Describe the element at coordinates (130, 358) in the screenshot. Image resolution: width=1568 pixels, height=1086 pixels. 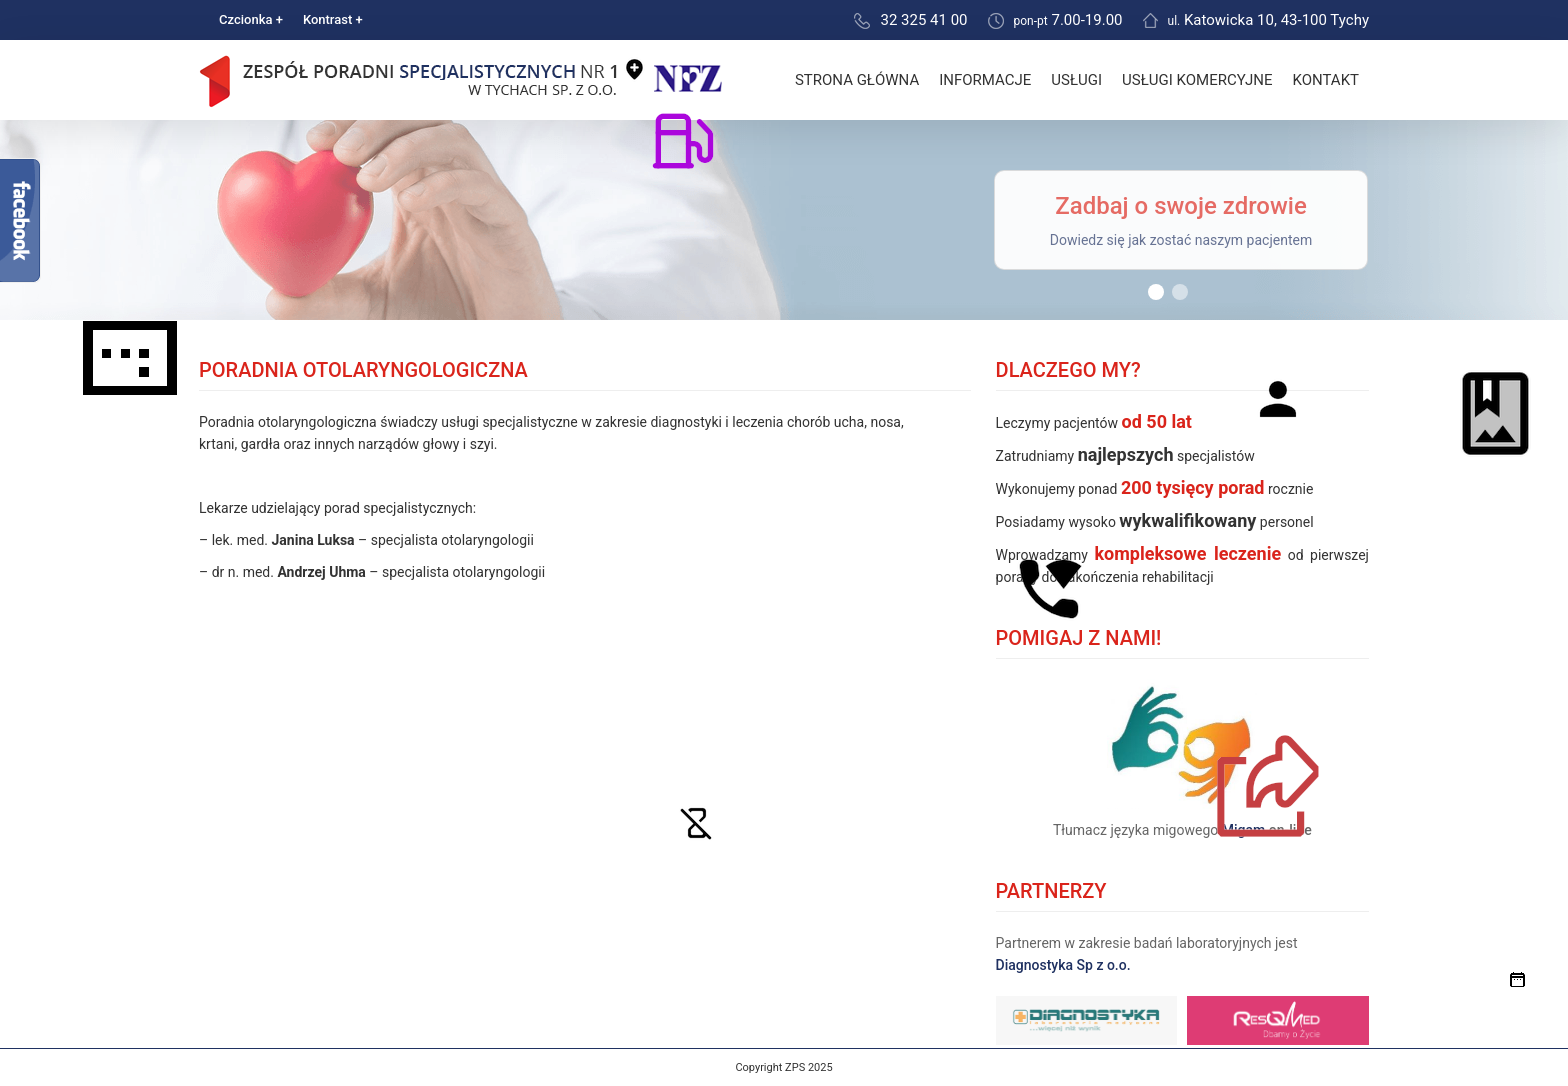
I see `adjust image aspect ratio settings` at that location.